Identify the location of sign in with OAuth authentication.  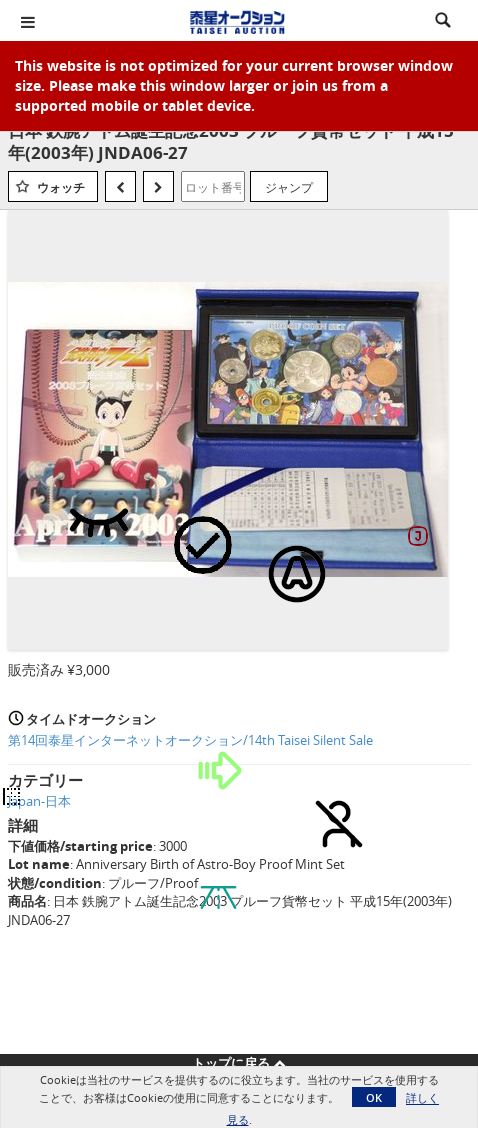
(297, 574).